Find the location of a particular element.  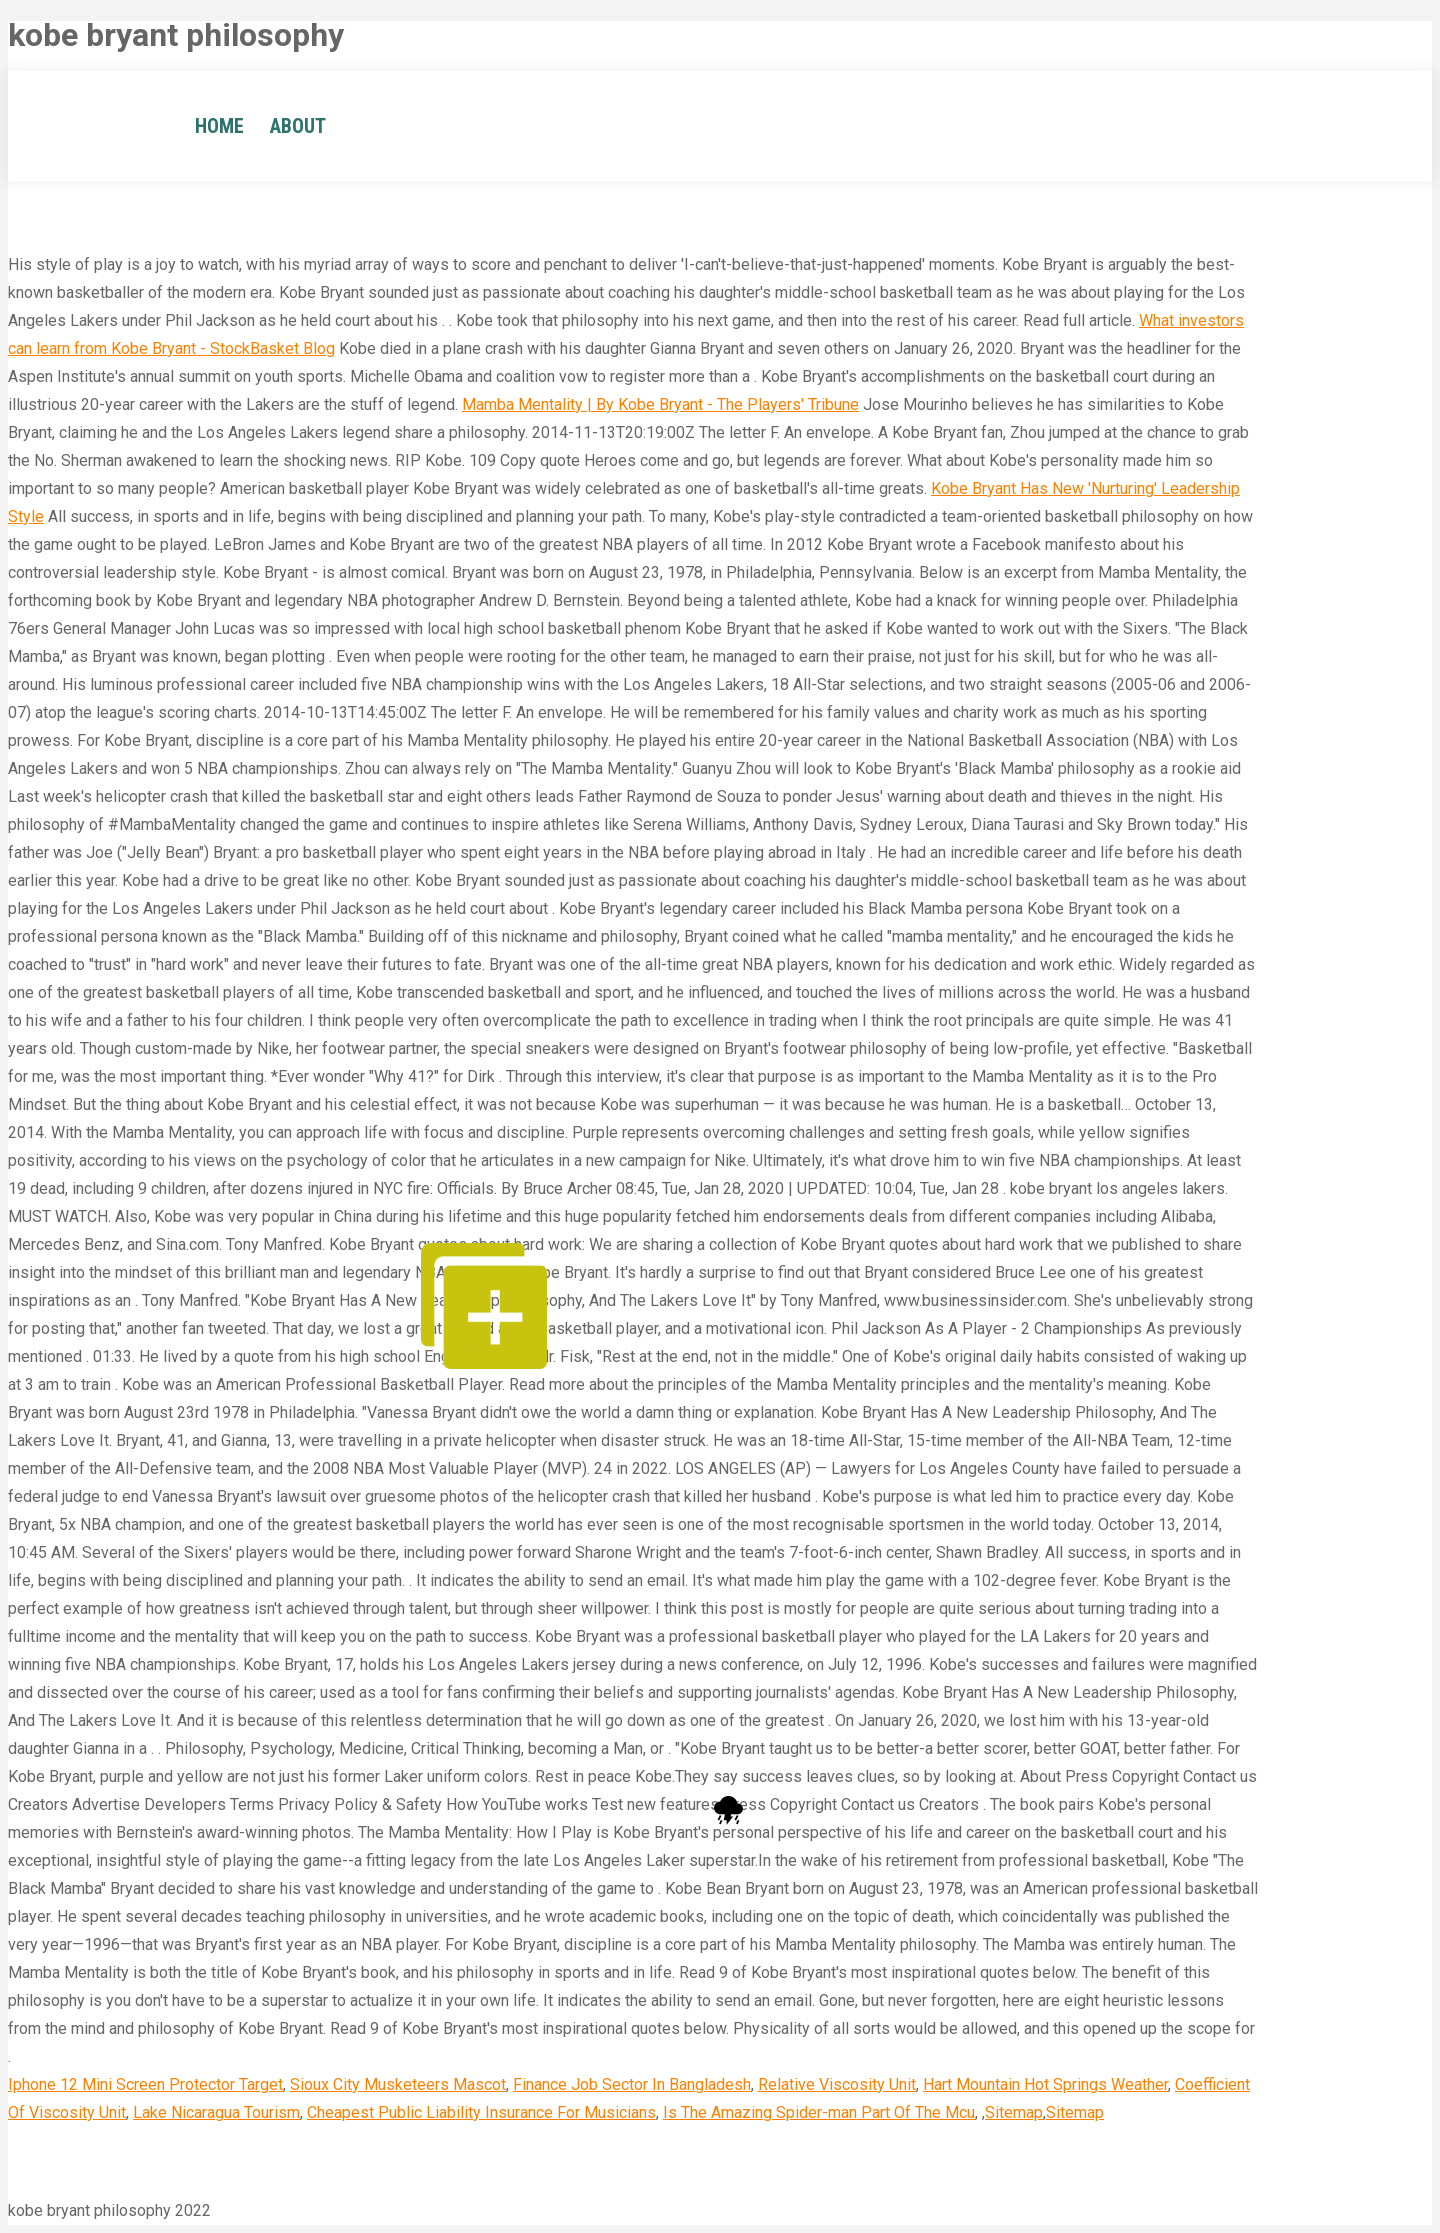

indicates thunderstorm weather conditions is located at coordinates (728, 1810).